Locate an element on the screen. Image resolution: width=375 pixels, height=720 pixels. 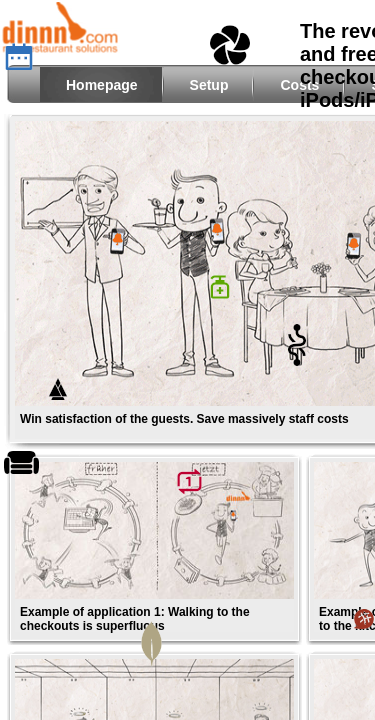
apache couchdb database service is located at coordinates (21, 462).